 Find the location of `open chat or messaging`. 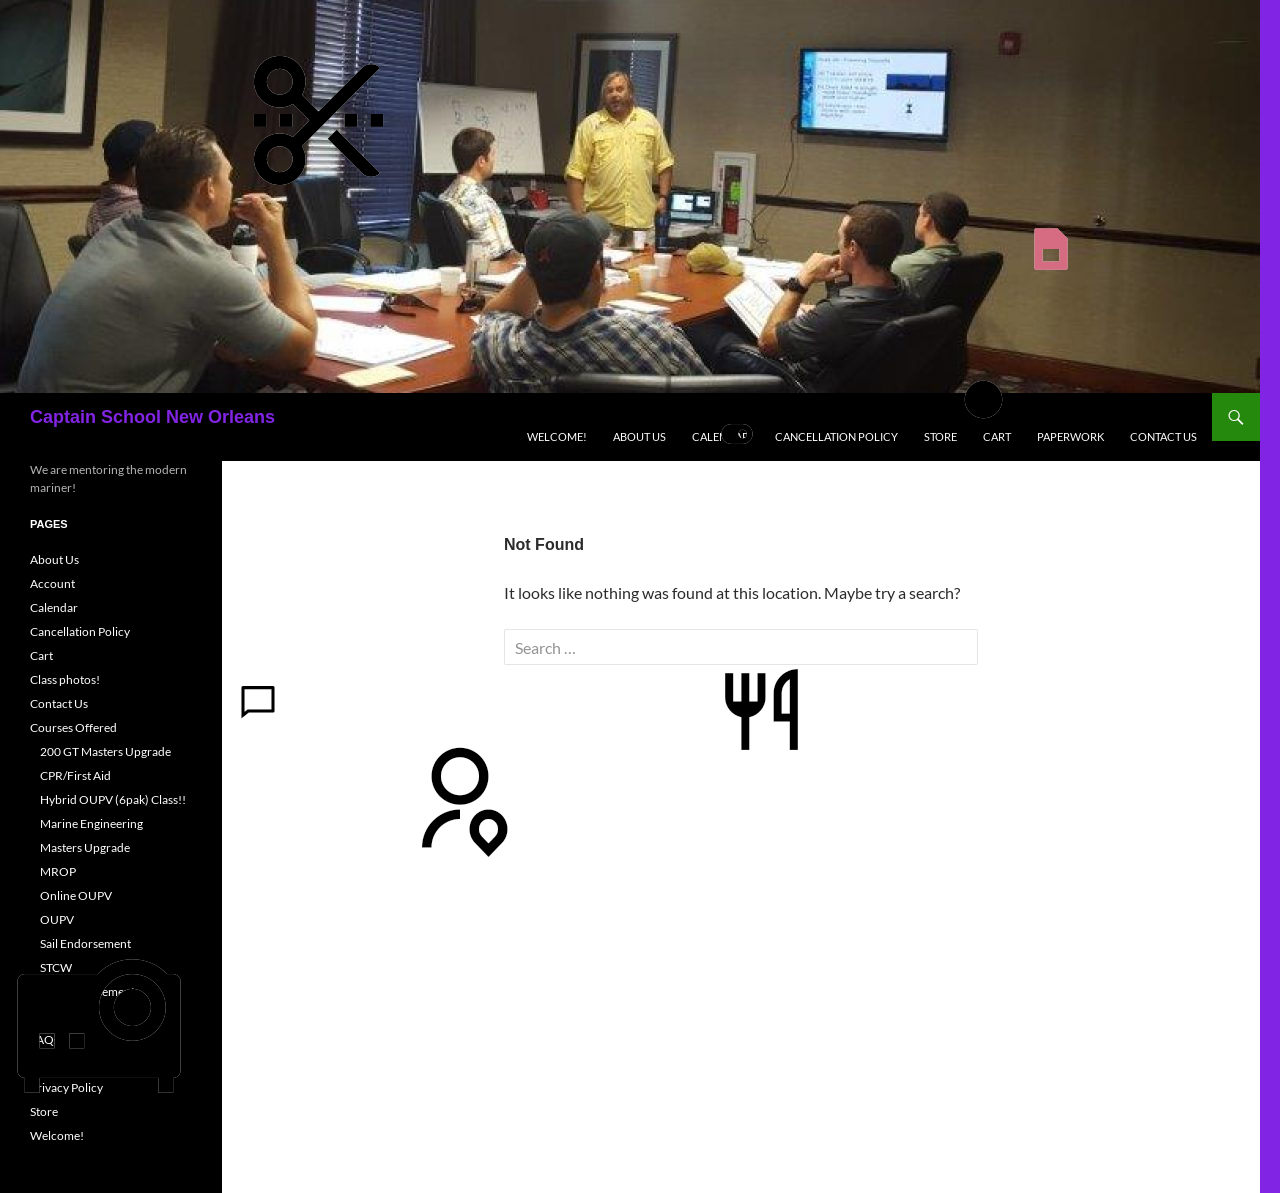

open chat or messaging is located at coordinates (258, 701).